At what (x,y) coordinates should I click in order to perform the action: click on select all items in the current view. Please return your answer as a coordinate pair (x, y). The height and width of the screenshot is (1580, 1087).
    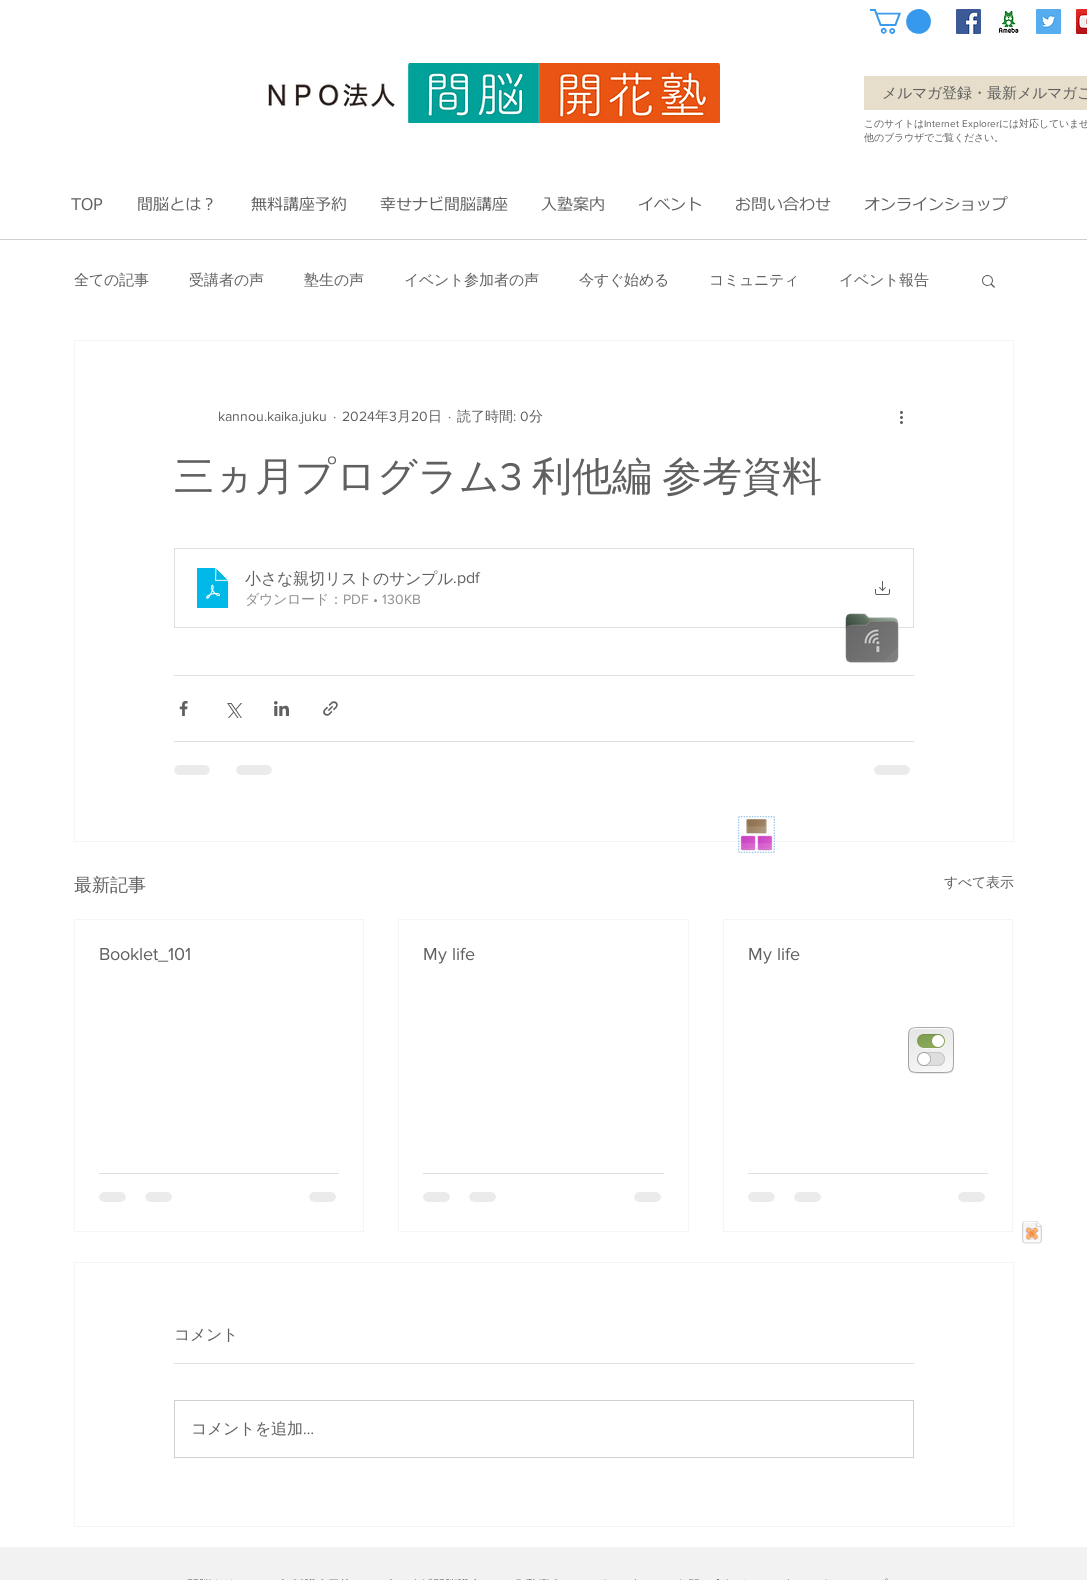
    Looking at the image, I should click on (756, 834).